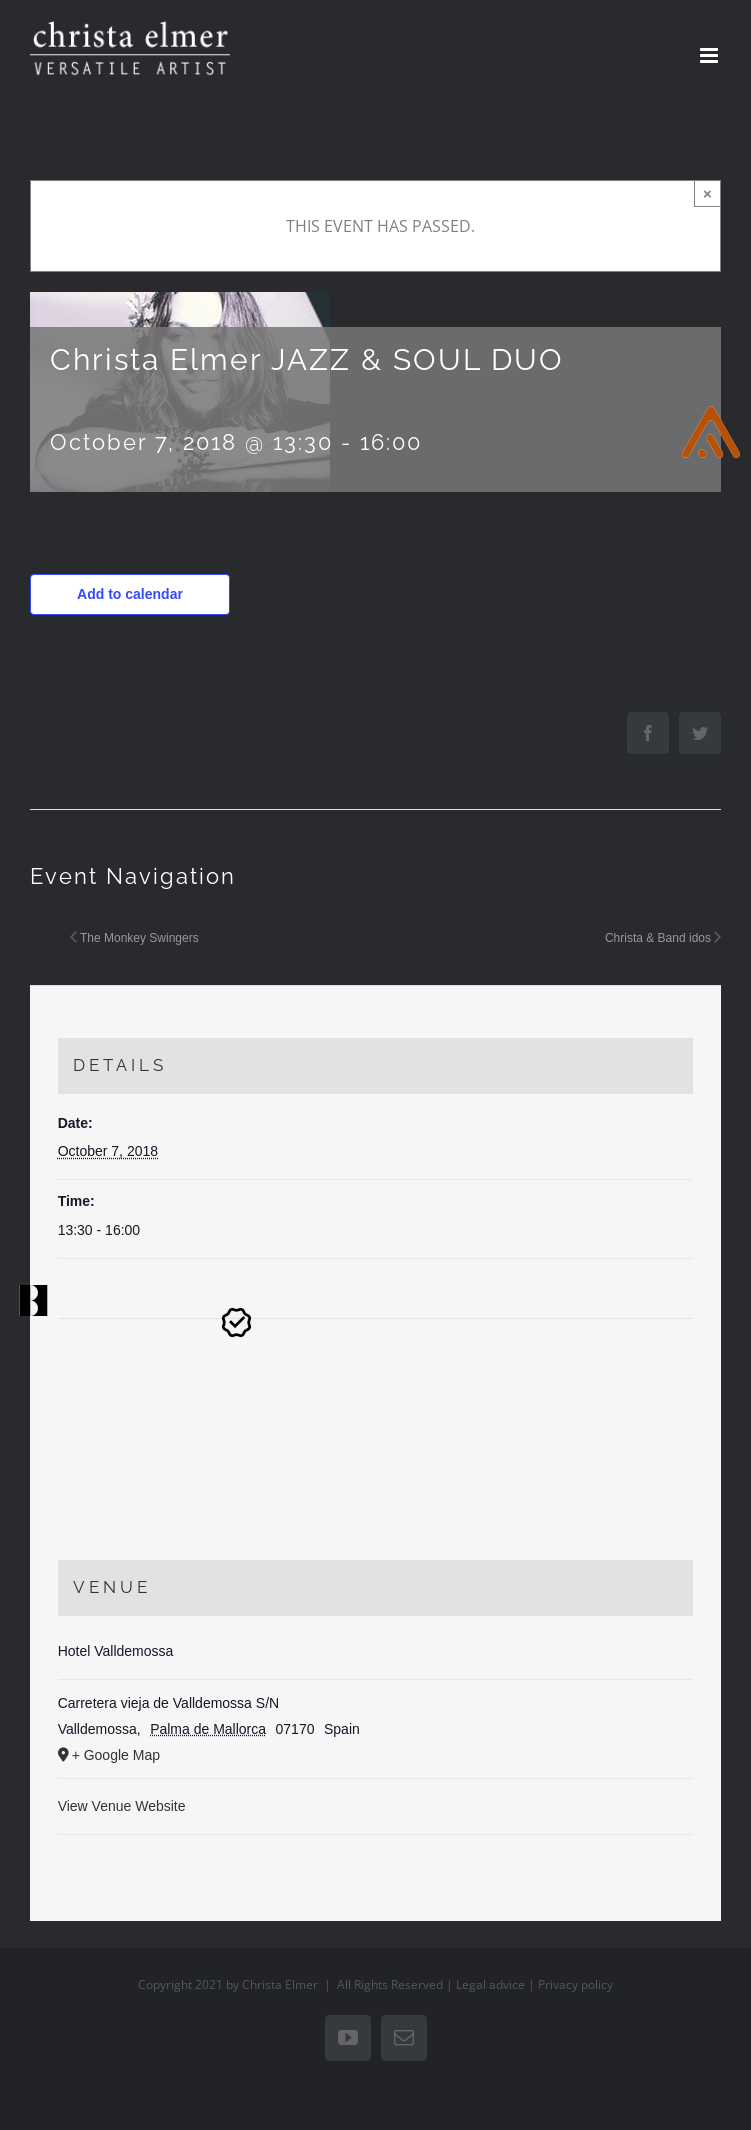  Describe the element at coordinates (33, 1300) in the screenshot. I see `open the Backstage casting app` at that location.